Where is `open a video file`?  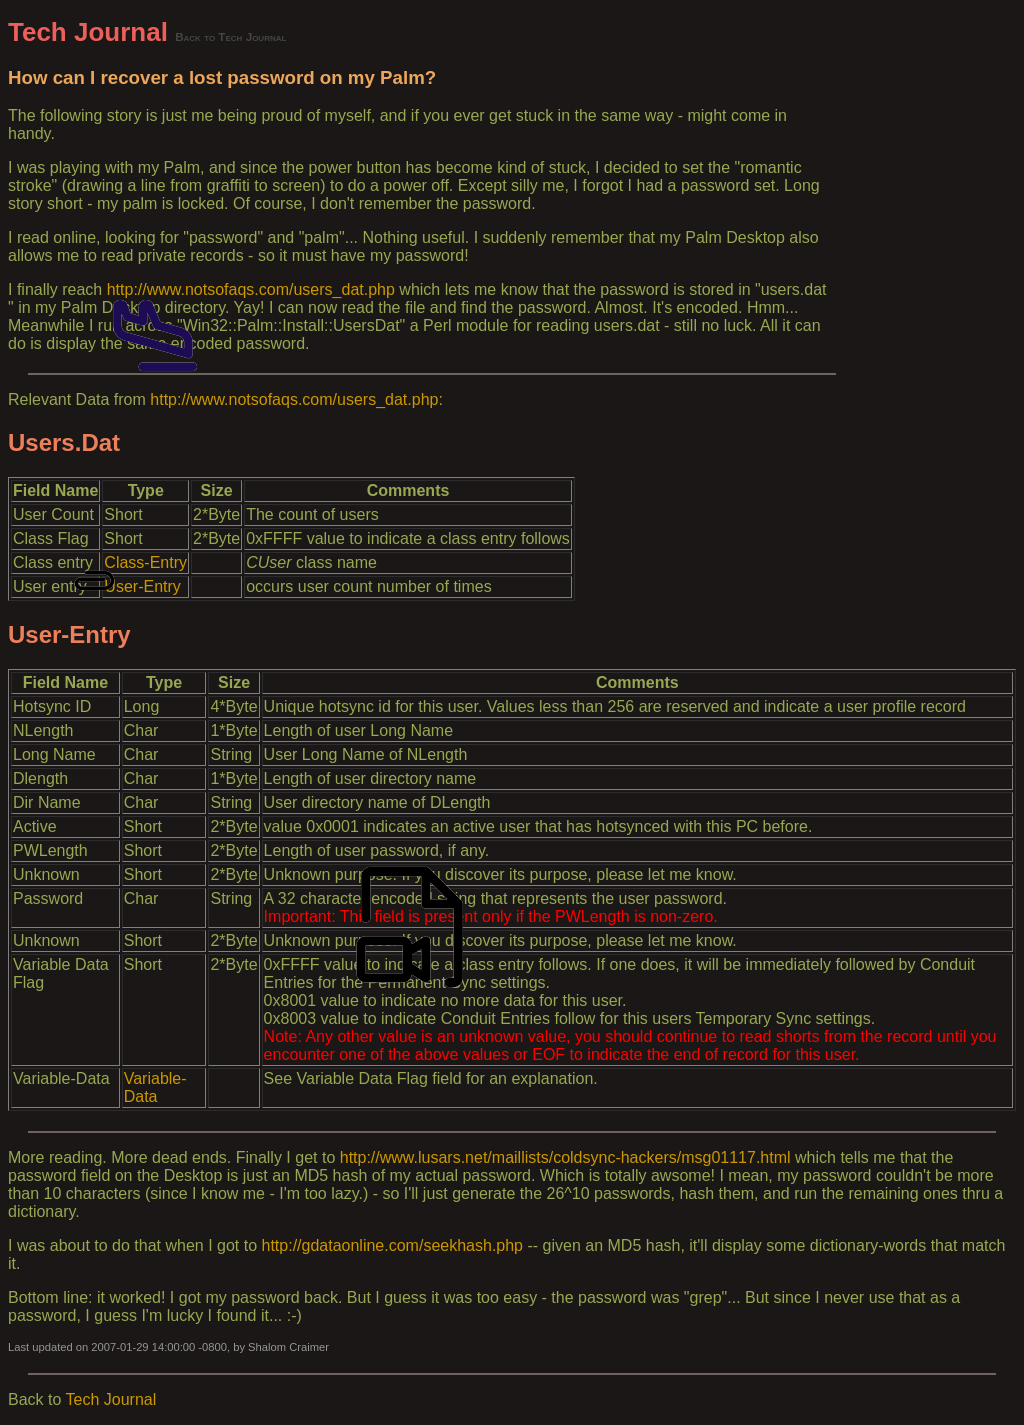
open a video file is located at coordinates (412, 927).